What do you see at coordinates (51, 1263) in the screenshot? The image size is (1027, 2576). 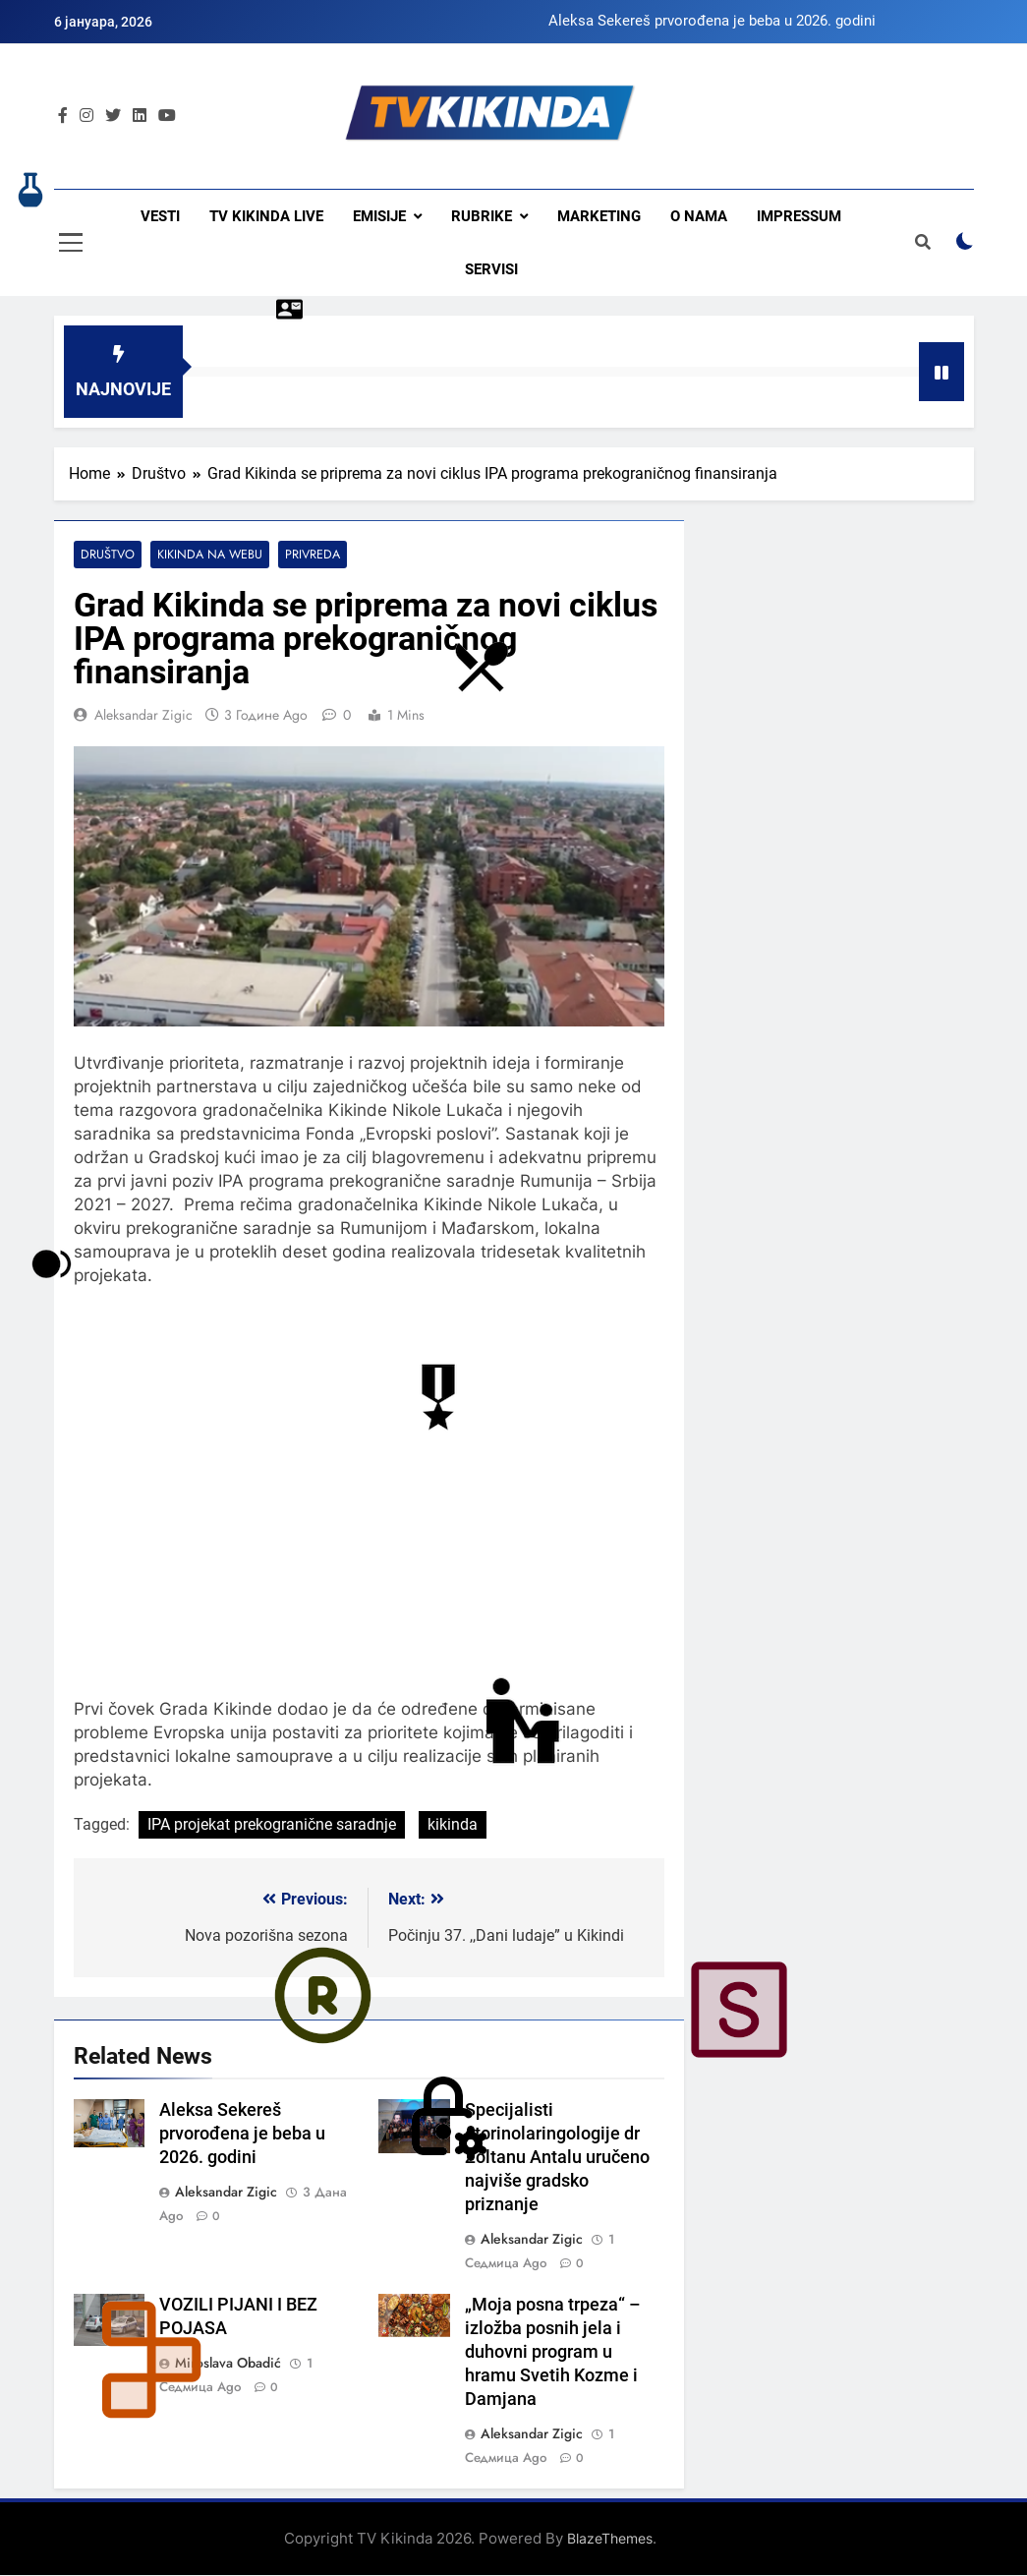 I see `indicates active recording or live broadcast` at bounding box center [51, 1263].